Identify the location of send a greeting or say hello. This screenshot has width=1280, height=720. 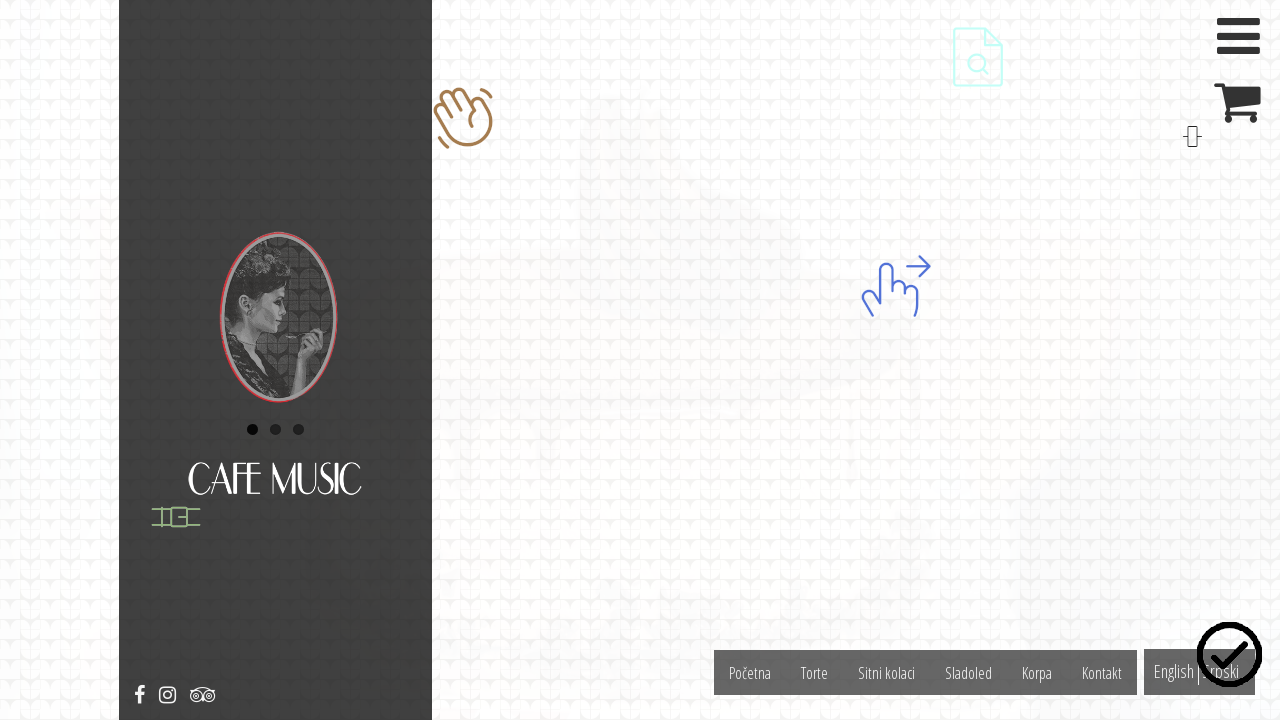
(463, 117).